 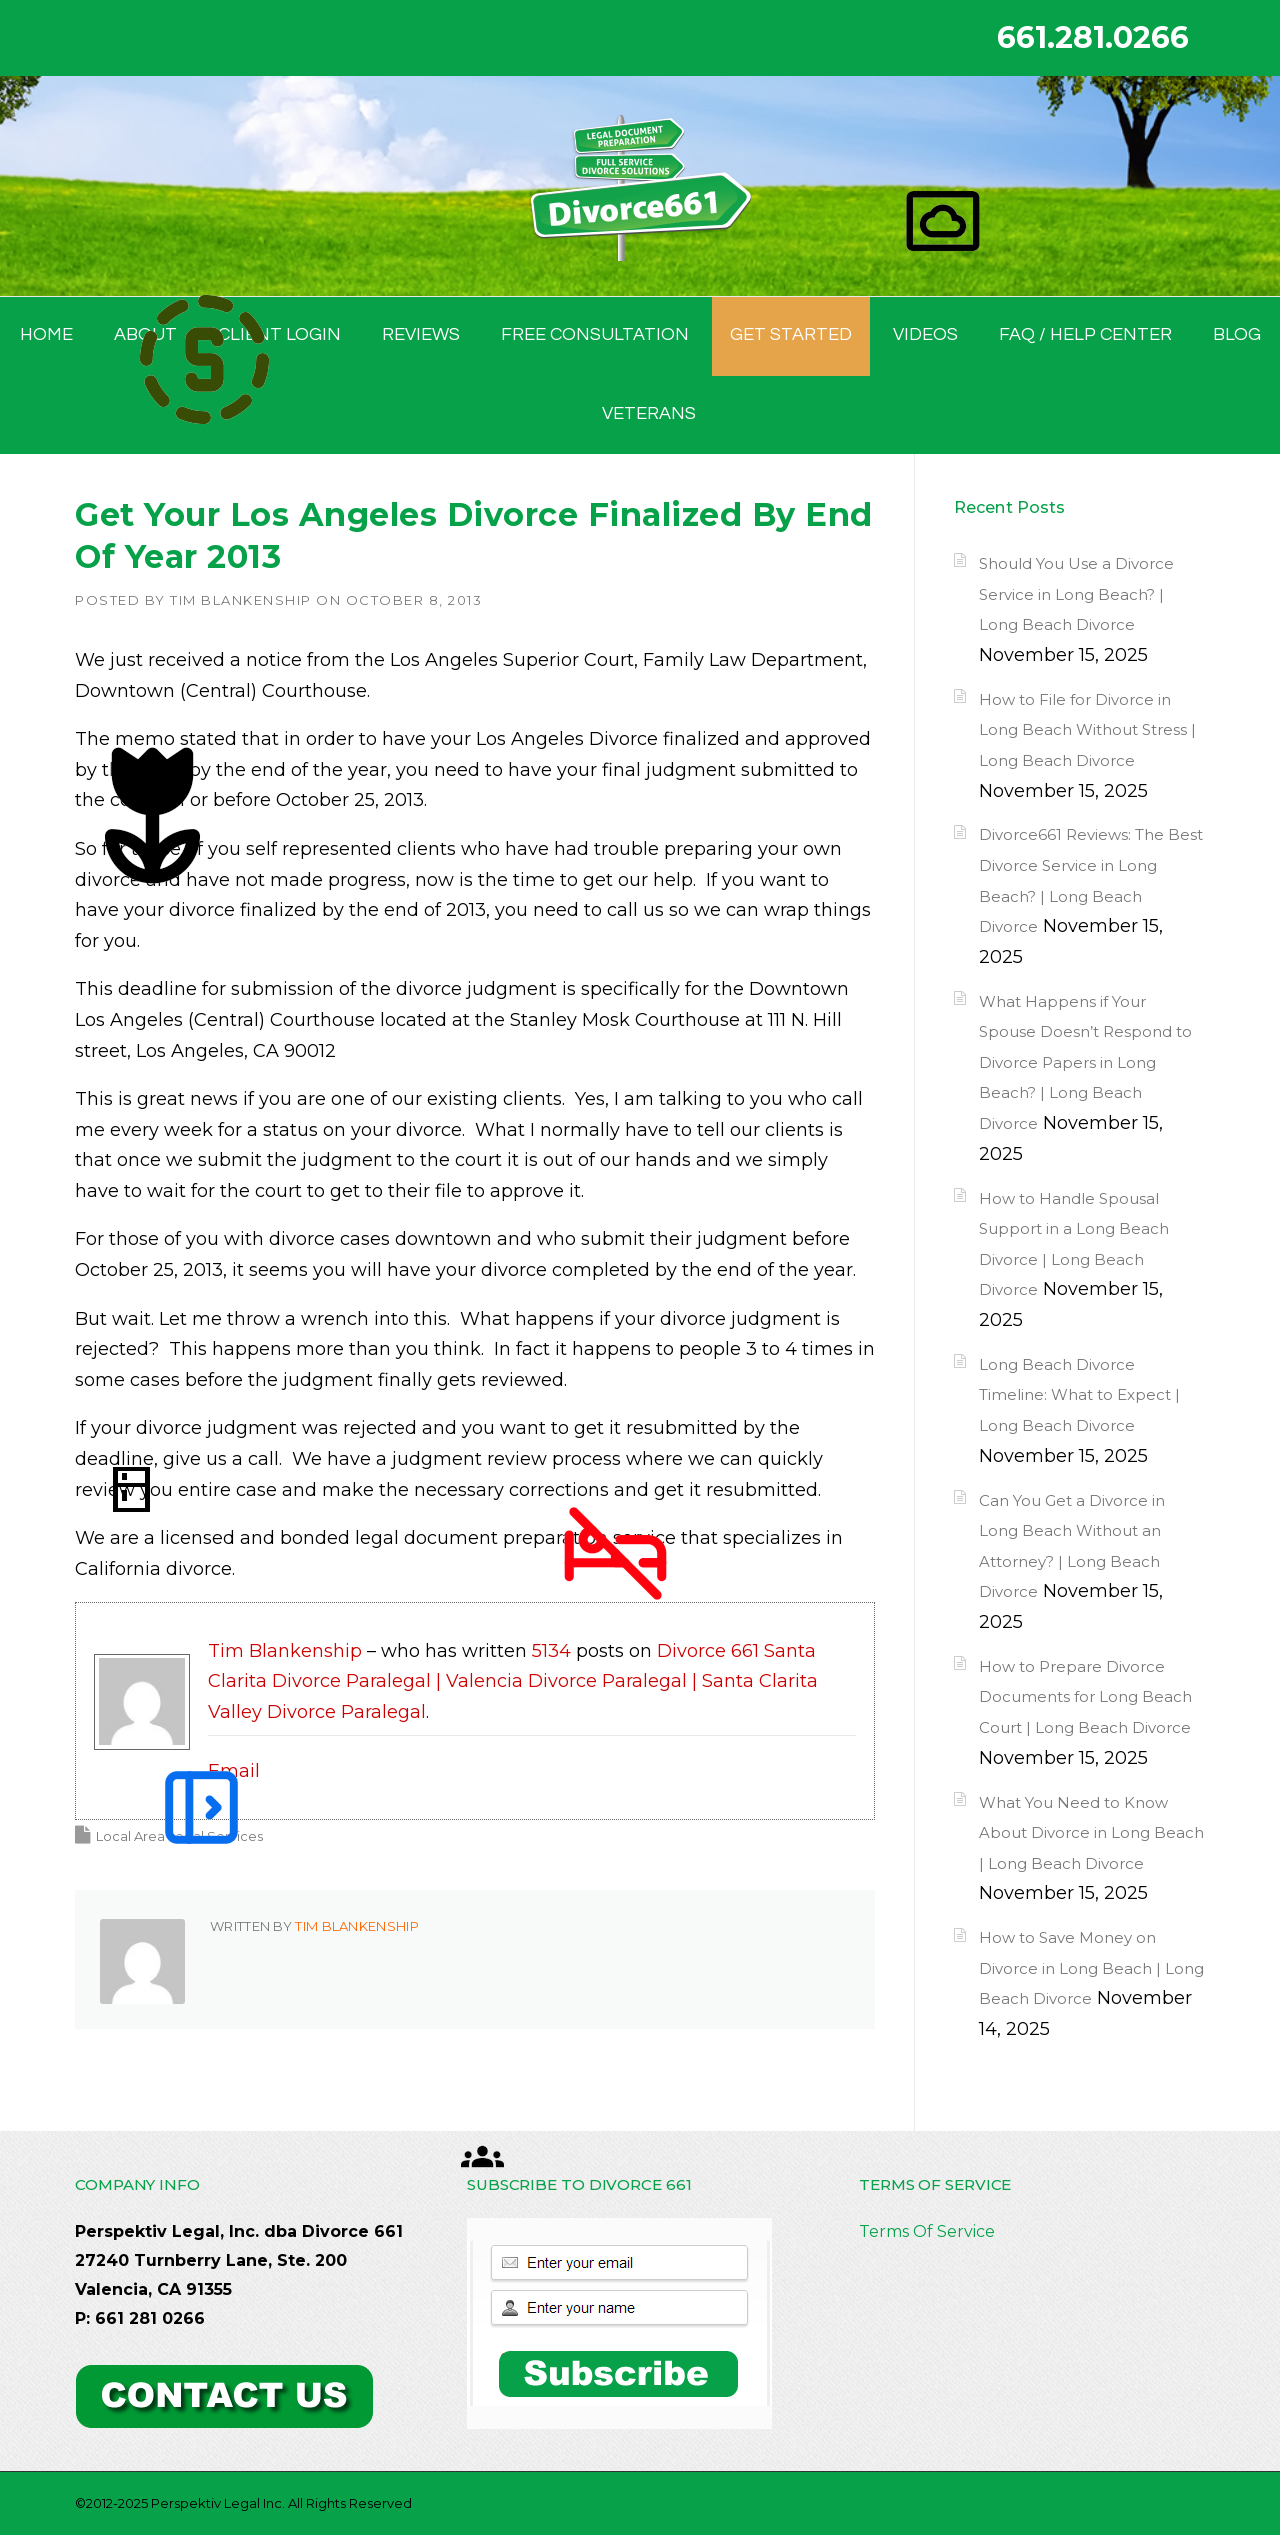 I want to click on enable macro or close-up camera mode, so click(x=152, y=815).